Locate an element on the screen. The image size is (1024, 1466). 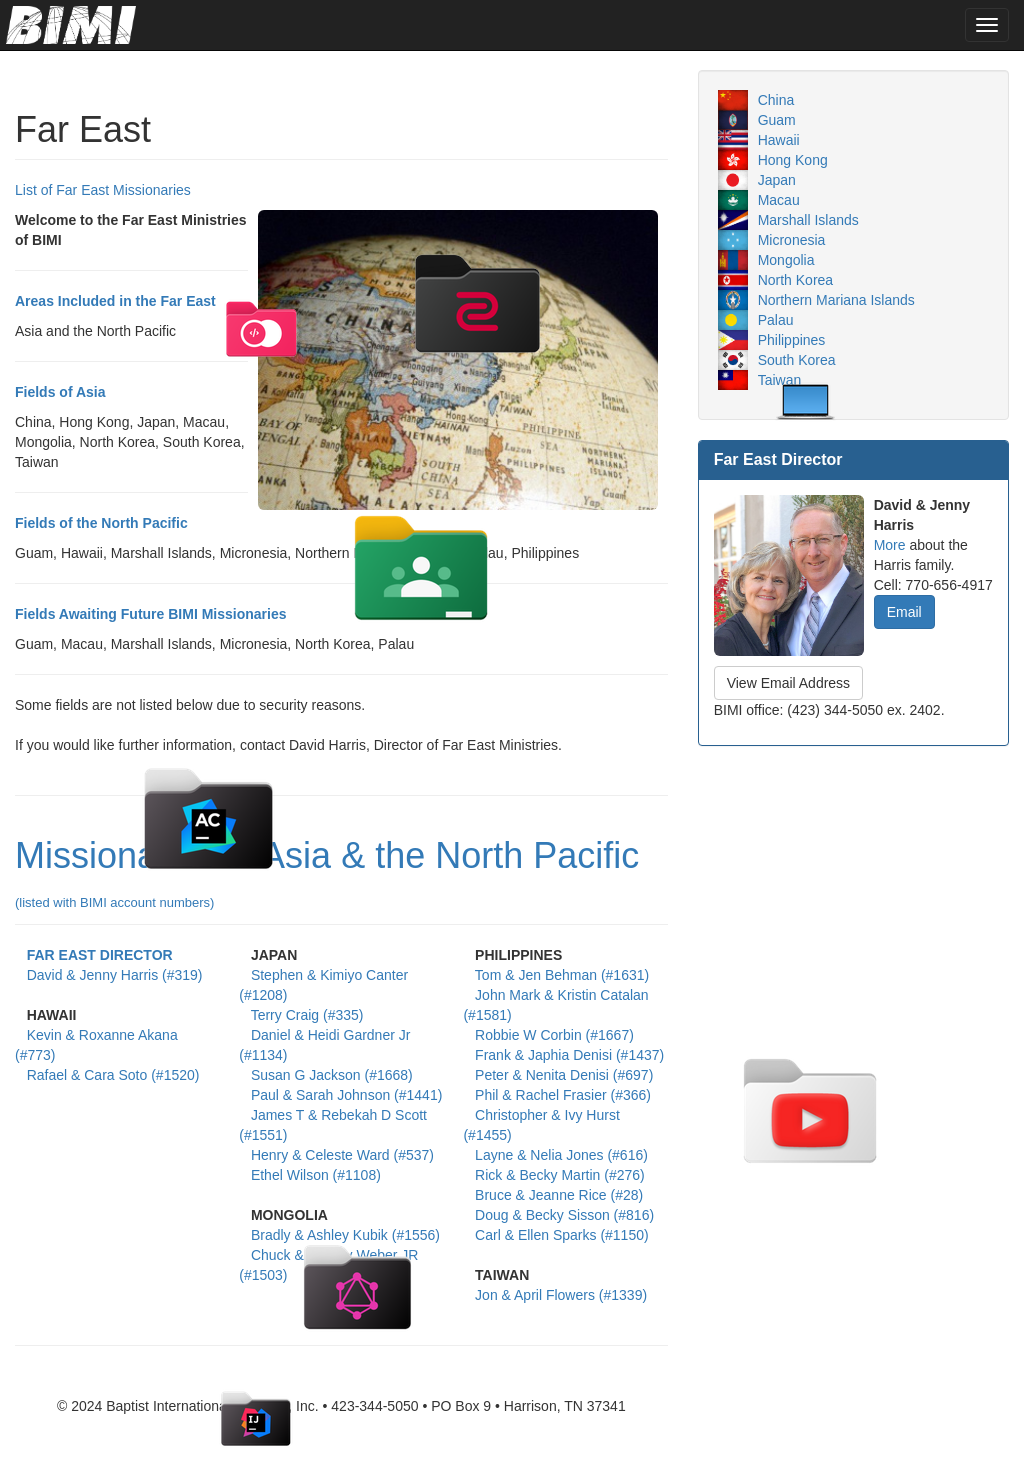
open appwrite project folder is located at coordinates (261, 331).